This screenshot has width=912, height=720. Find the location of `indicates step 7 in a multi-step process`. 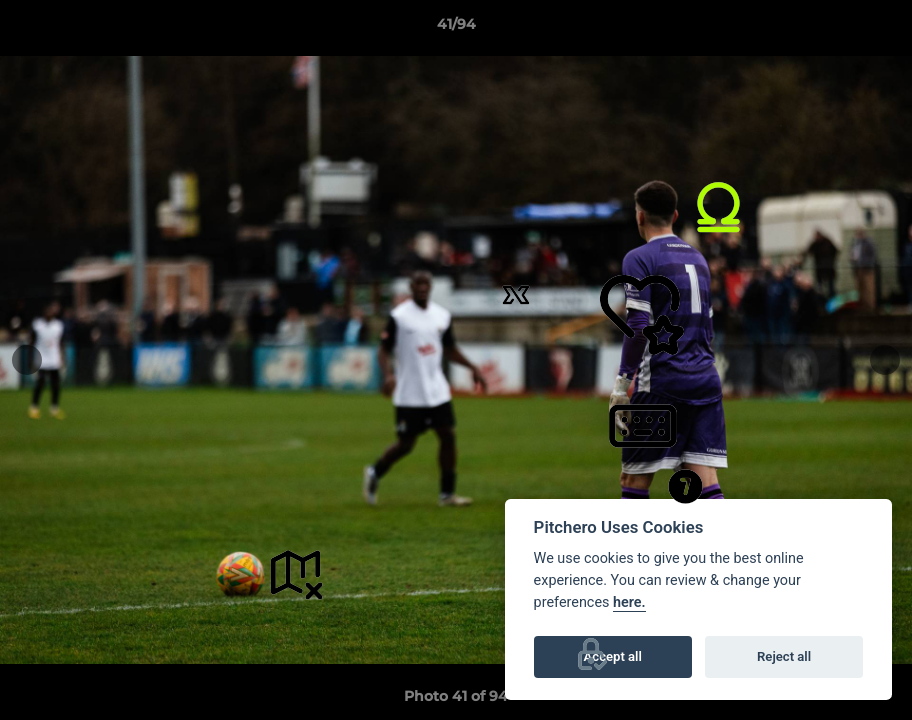

indicates step 7 in a multi-step process is located at coordinates (685, 486).